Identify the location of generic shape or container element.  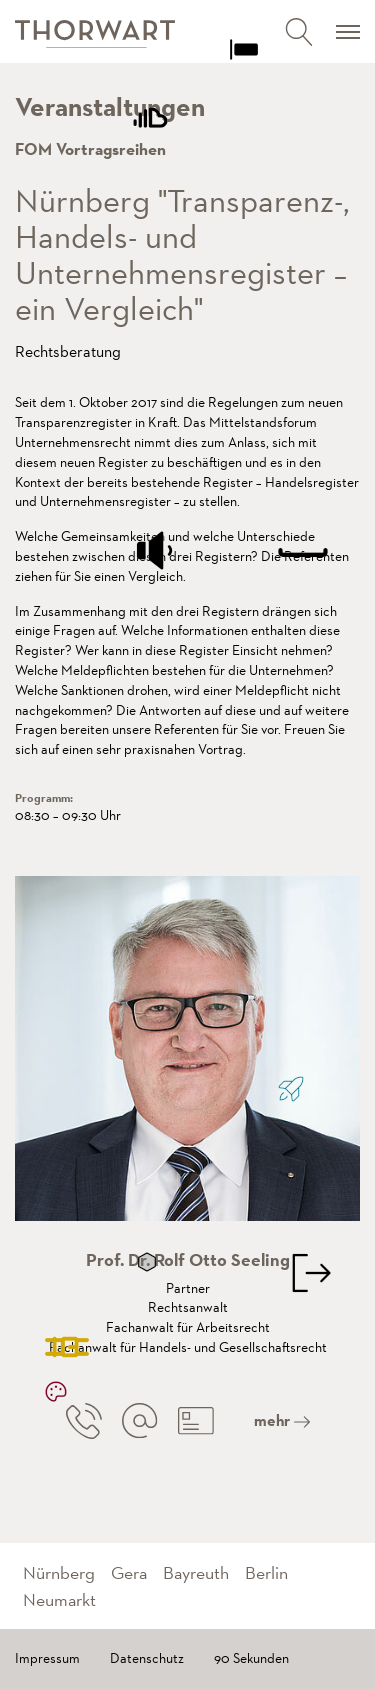
(147, 1262).